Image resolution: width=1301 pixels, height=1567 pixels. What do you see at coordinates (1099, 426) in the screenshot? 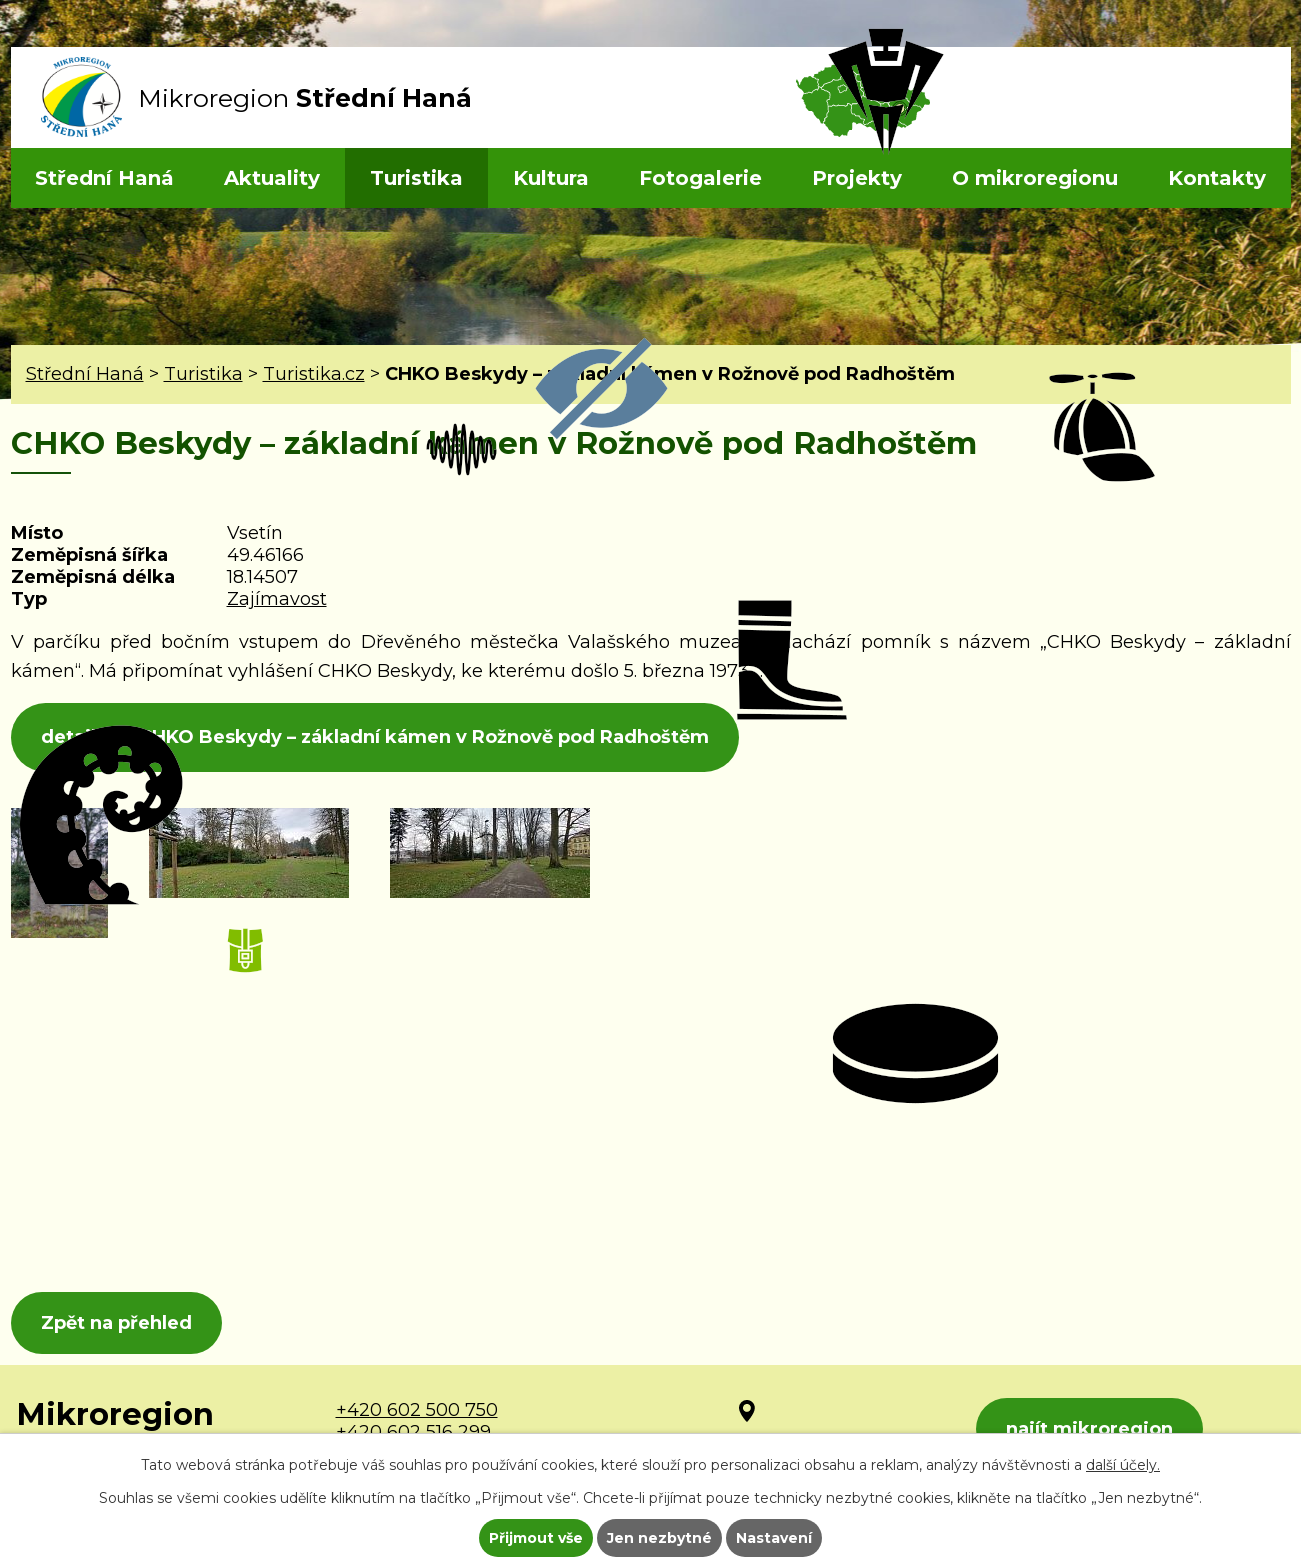
I see `select a playful or childlike avatar accessory` at bounding box center [1099, 426].